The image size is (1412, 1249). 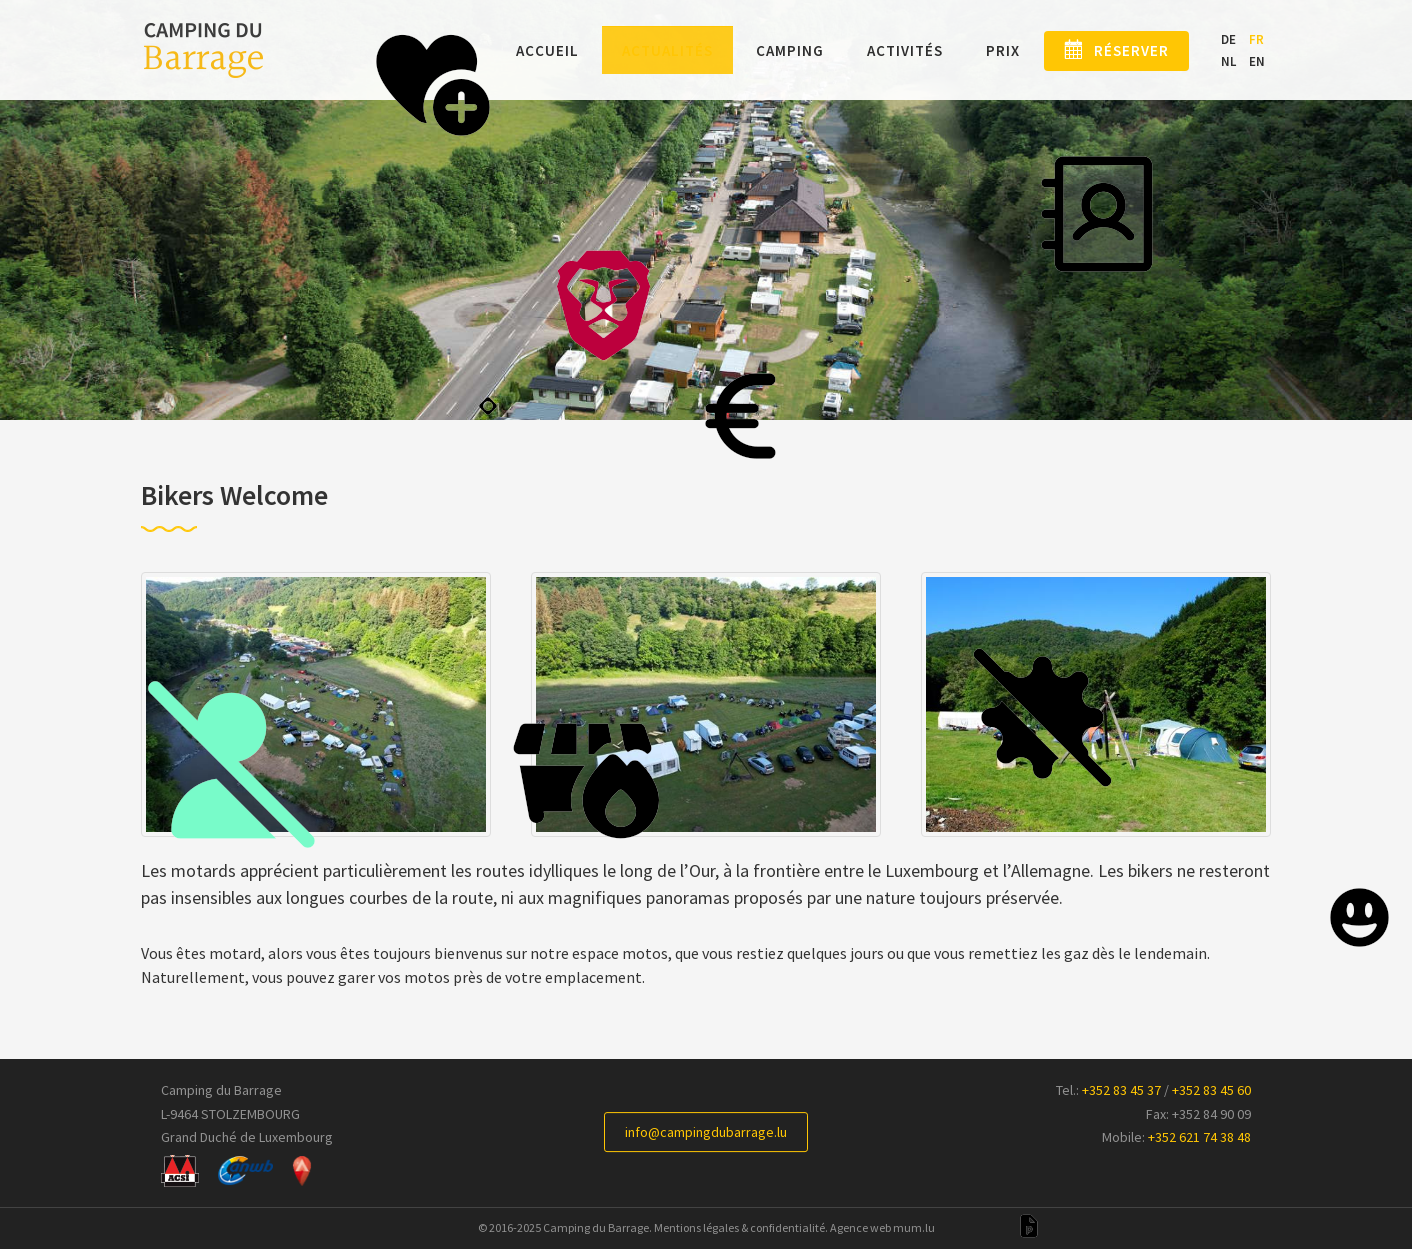 I want to click on open brave browser, so click(x=603, y=305).